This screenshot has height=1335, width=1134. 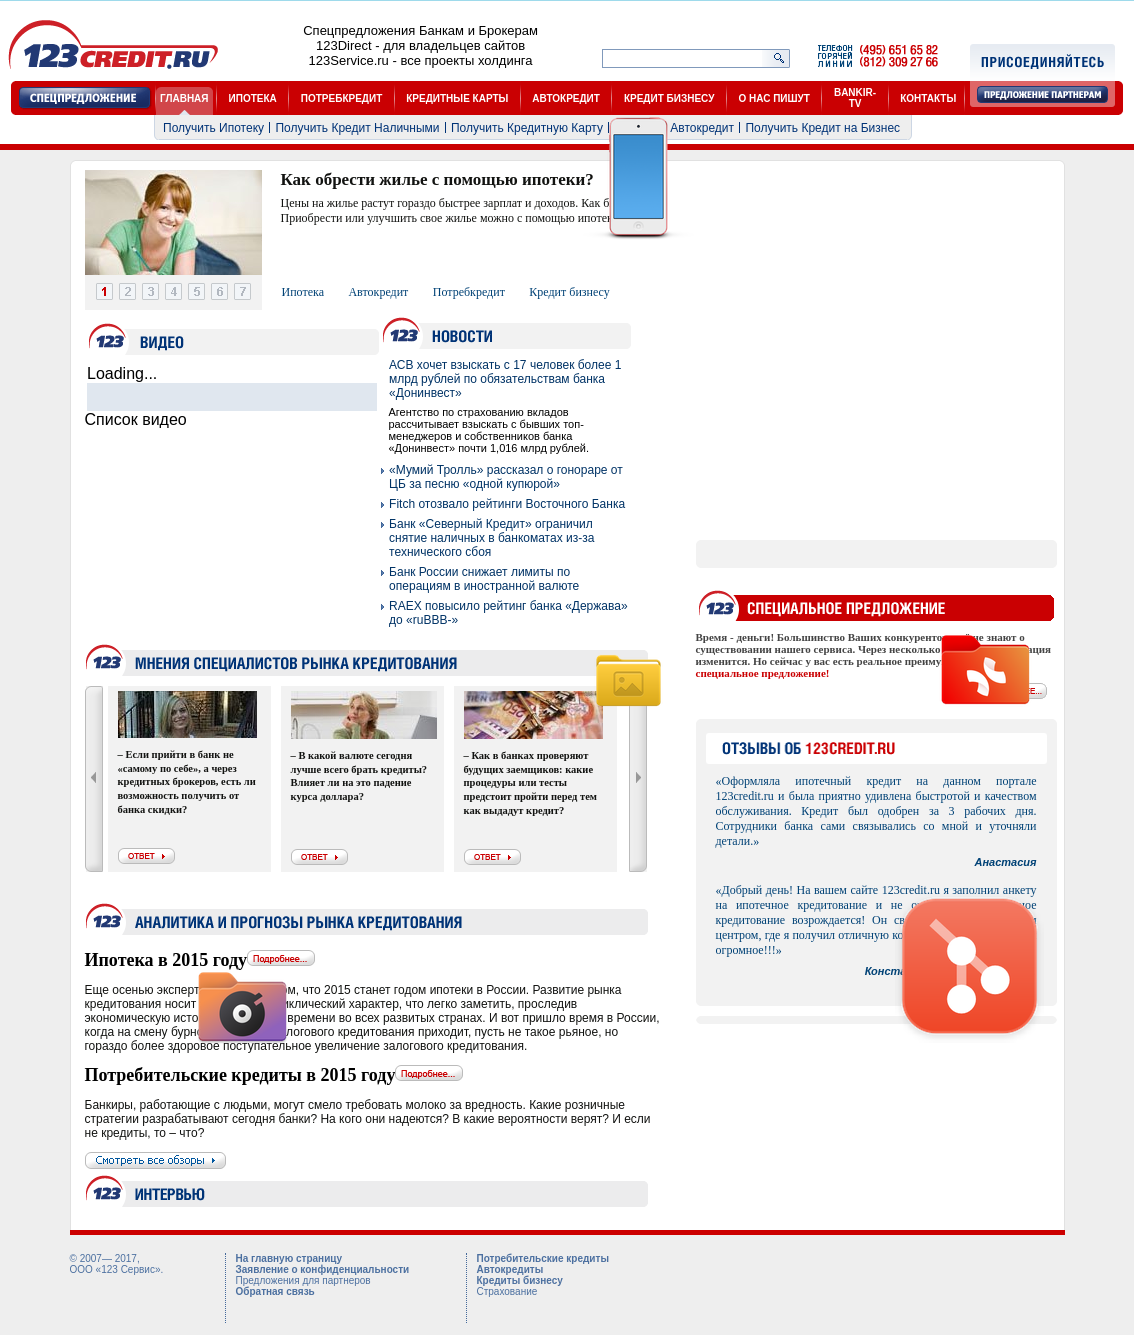 What do you see at coordinates (638, 178) in the screenshot?
I see `iPod touch device connected to this computer` at bounding box center [638, 178].